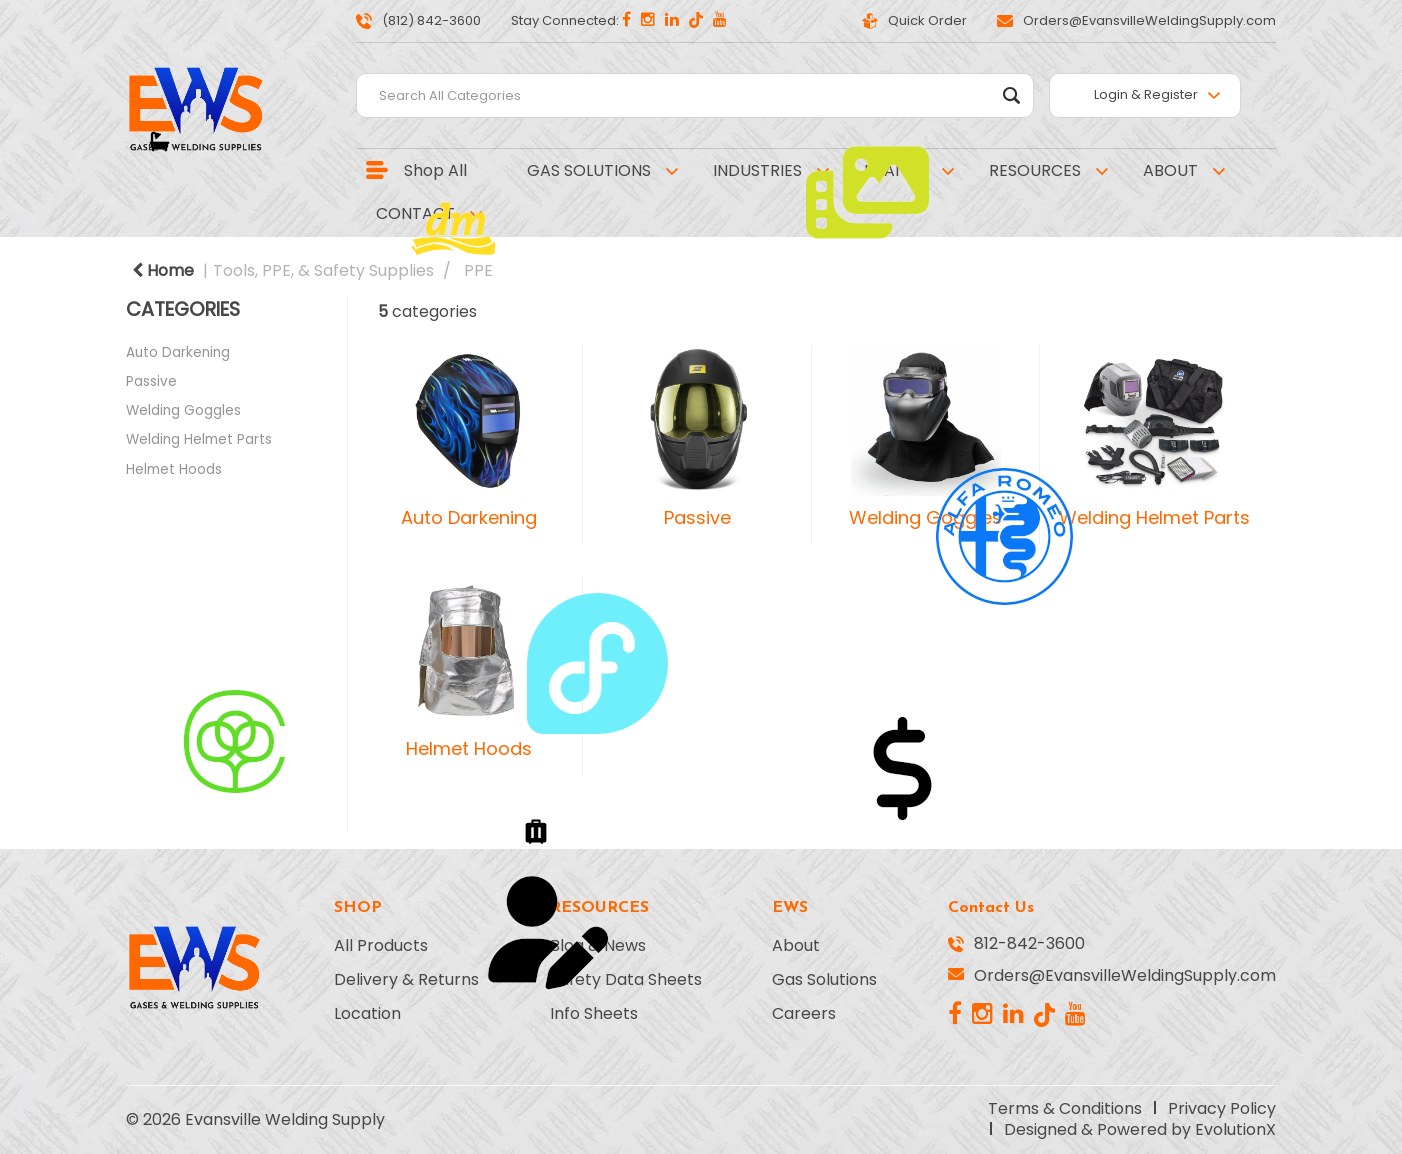 This screenshot has width=1402, height=1154. What do you see at coordinates (536, 831) in the screenshot?
I see `access travel or trip planning features` at bounding box center [536, 831].